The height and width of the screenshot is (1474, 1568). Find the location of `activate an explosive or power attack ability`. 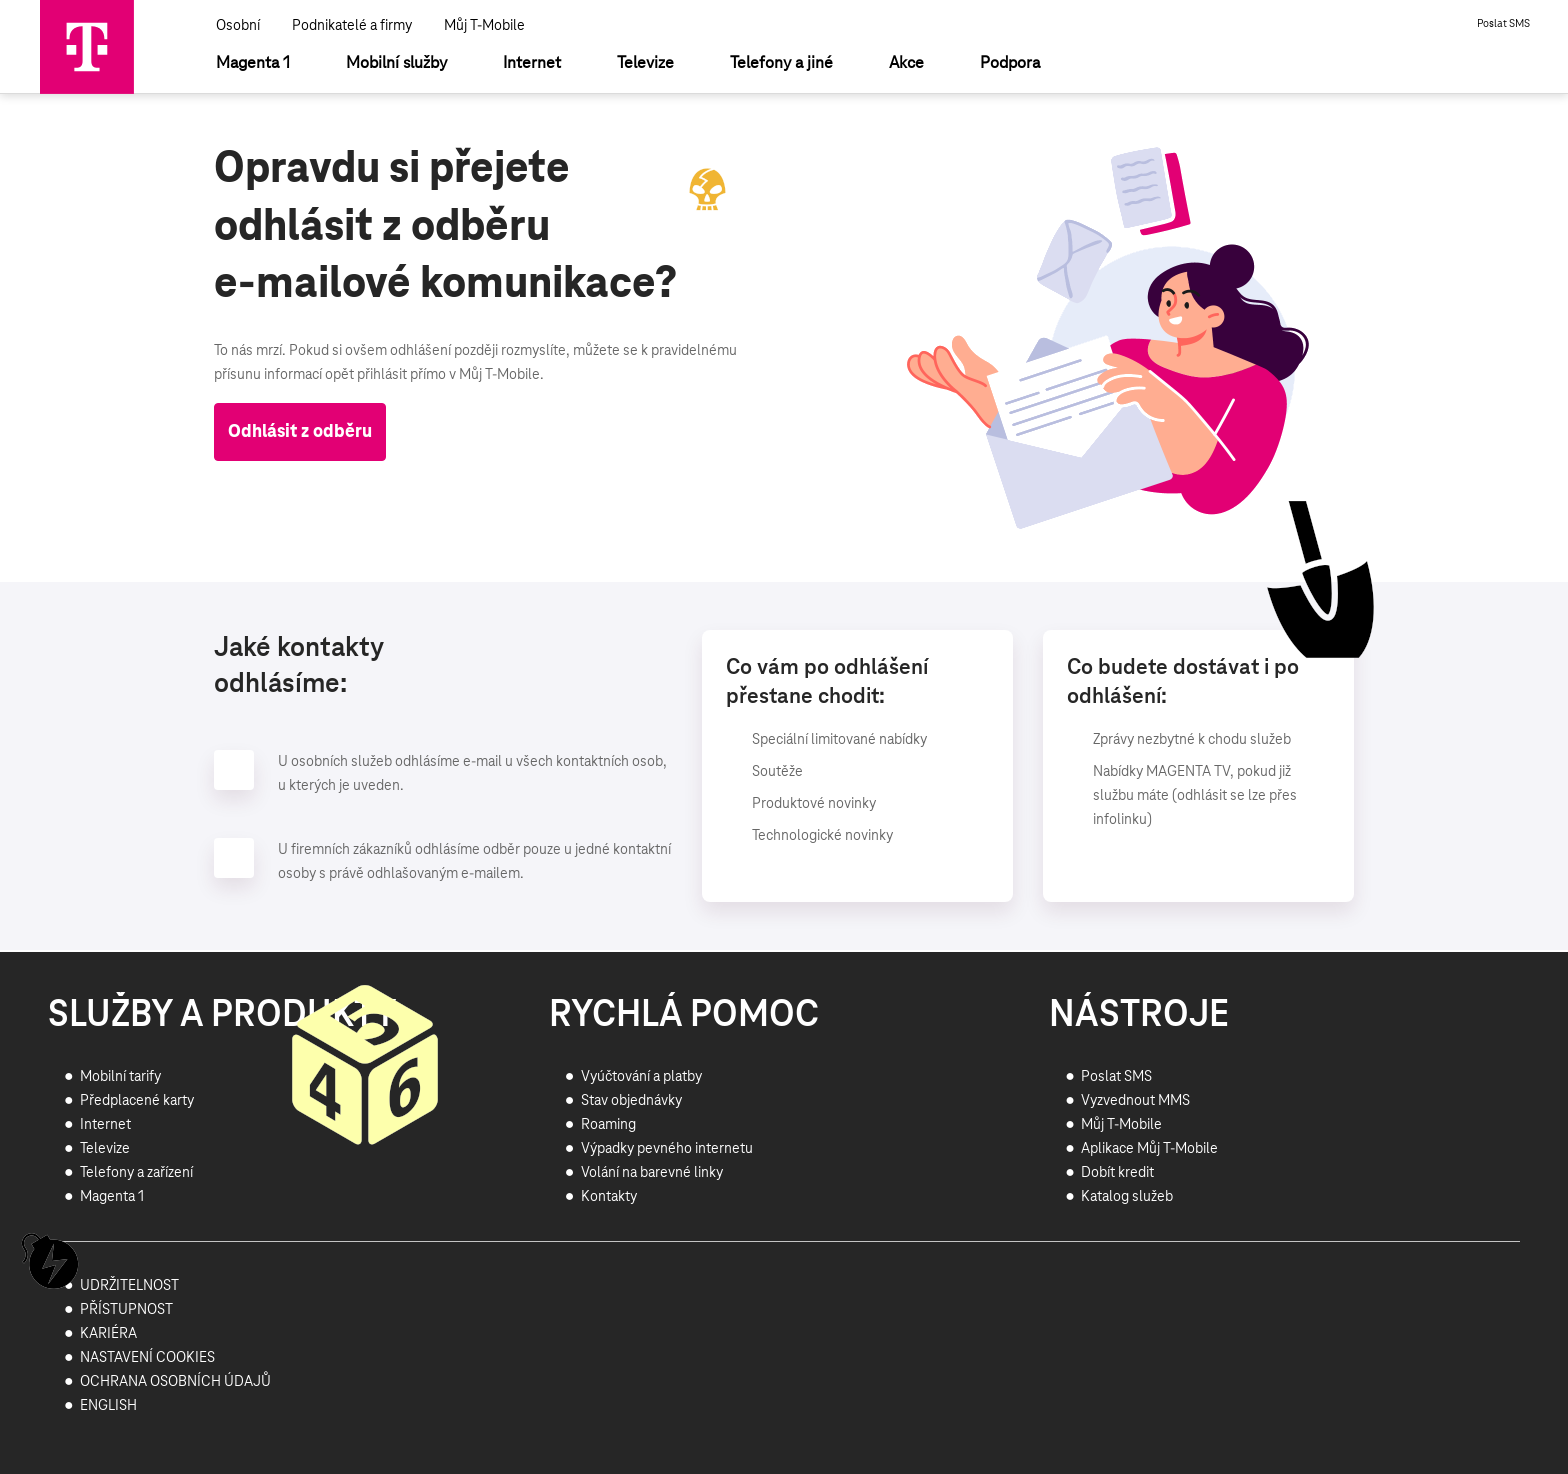

activate an explosive or power attack ability is located at coordinates (50, 1261).